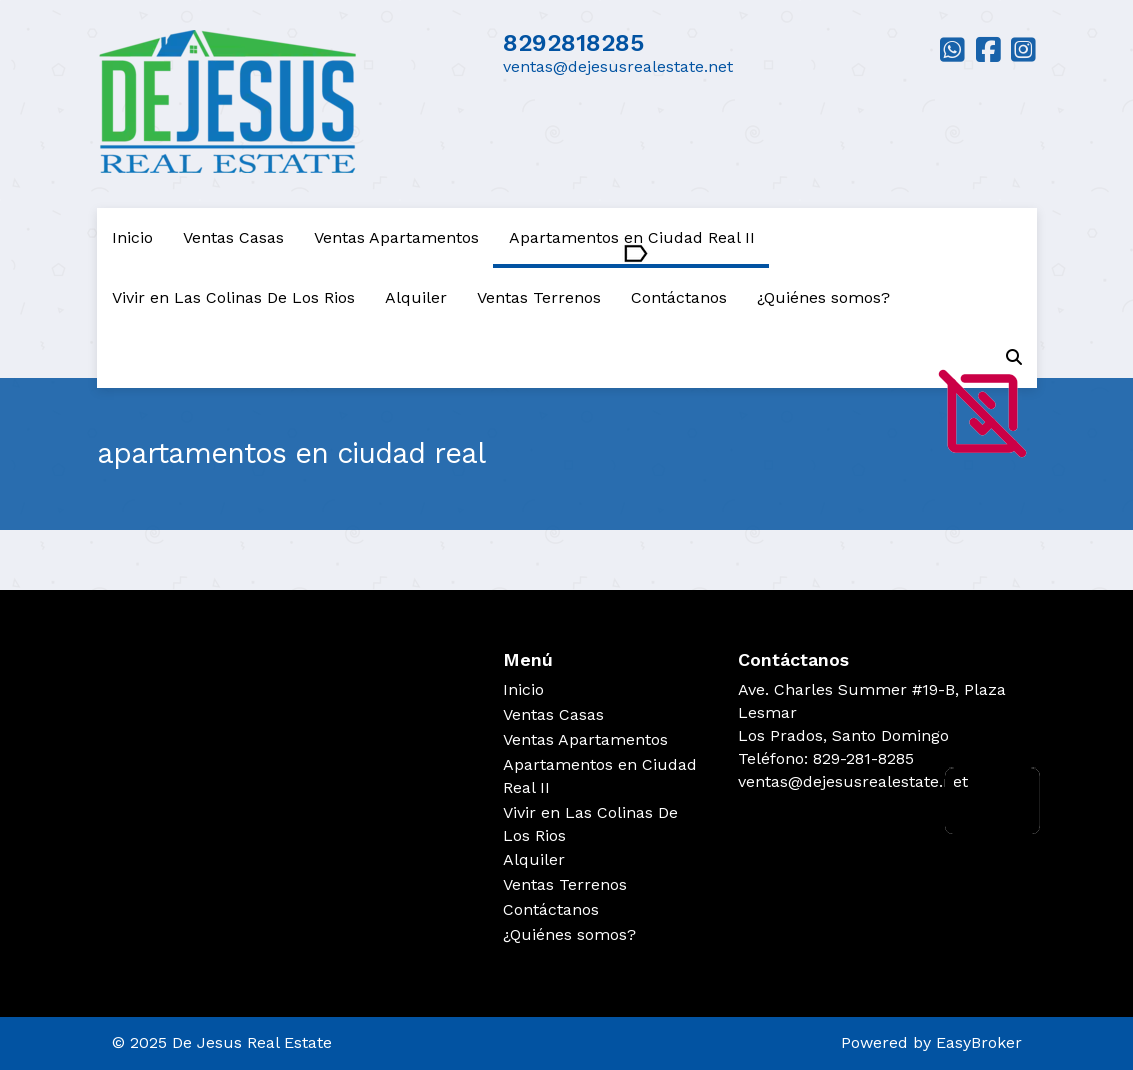  Describe the element at coordinates (982, 413) in the screenshot. I see `elevator unavailable or out of service` at that location.